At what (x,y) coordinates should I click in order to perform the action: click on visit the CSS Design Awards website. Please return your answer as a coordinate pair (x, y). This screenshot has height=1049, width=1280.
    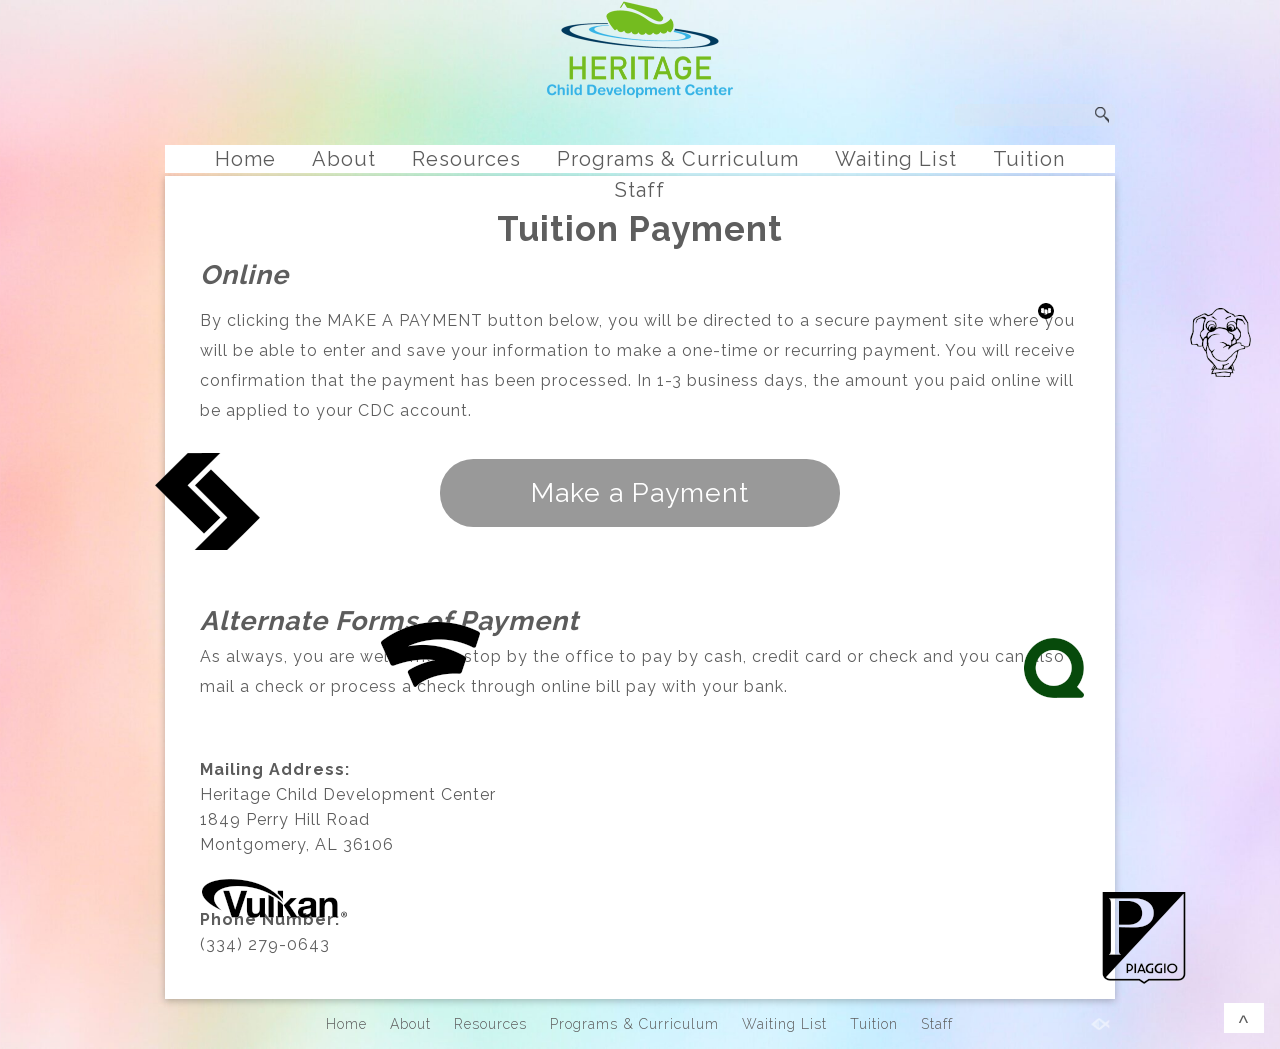
    Looking at the image, I should click on (207, 501).